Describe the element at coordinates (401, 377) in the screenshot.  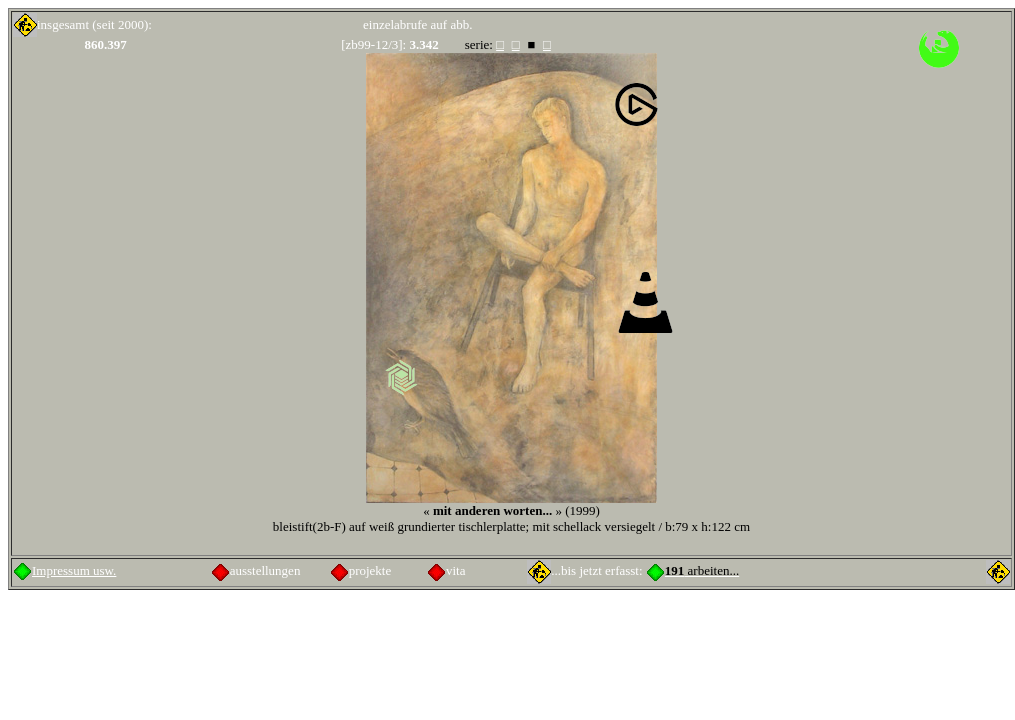
I see `google bigtable service logo` at that location.